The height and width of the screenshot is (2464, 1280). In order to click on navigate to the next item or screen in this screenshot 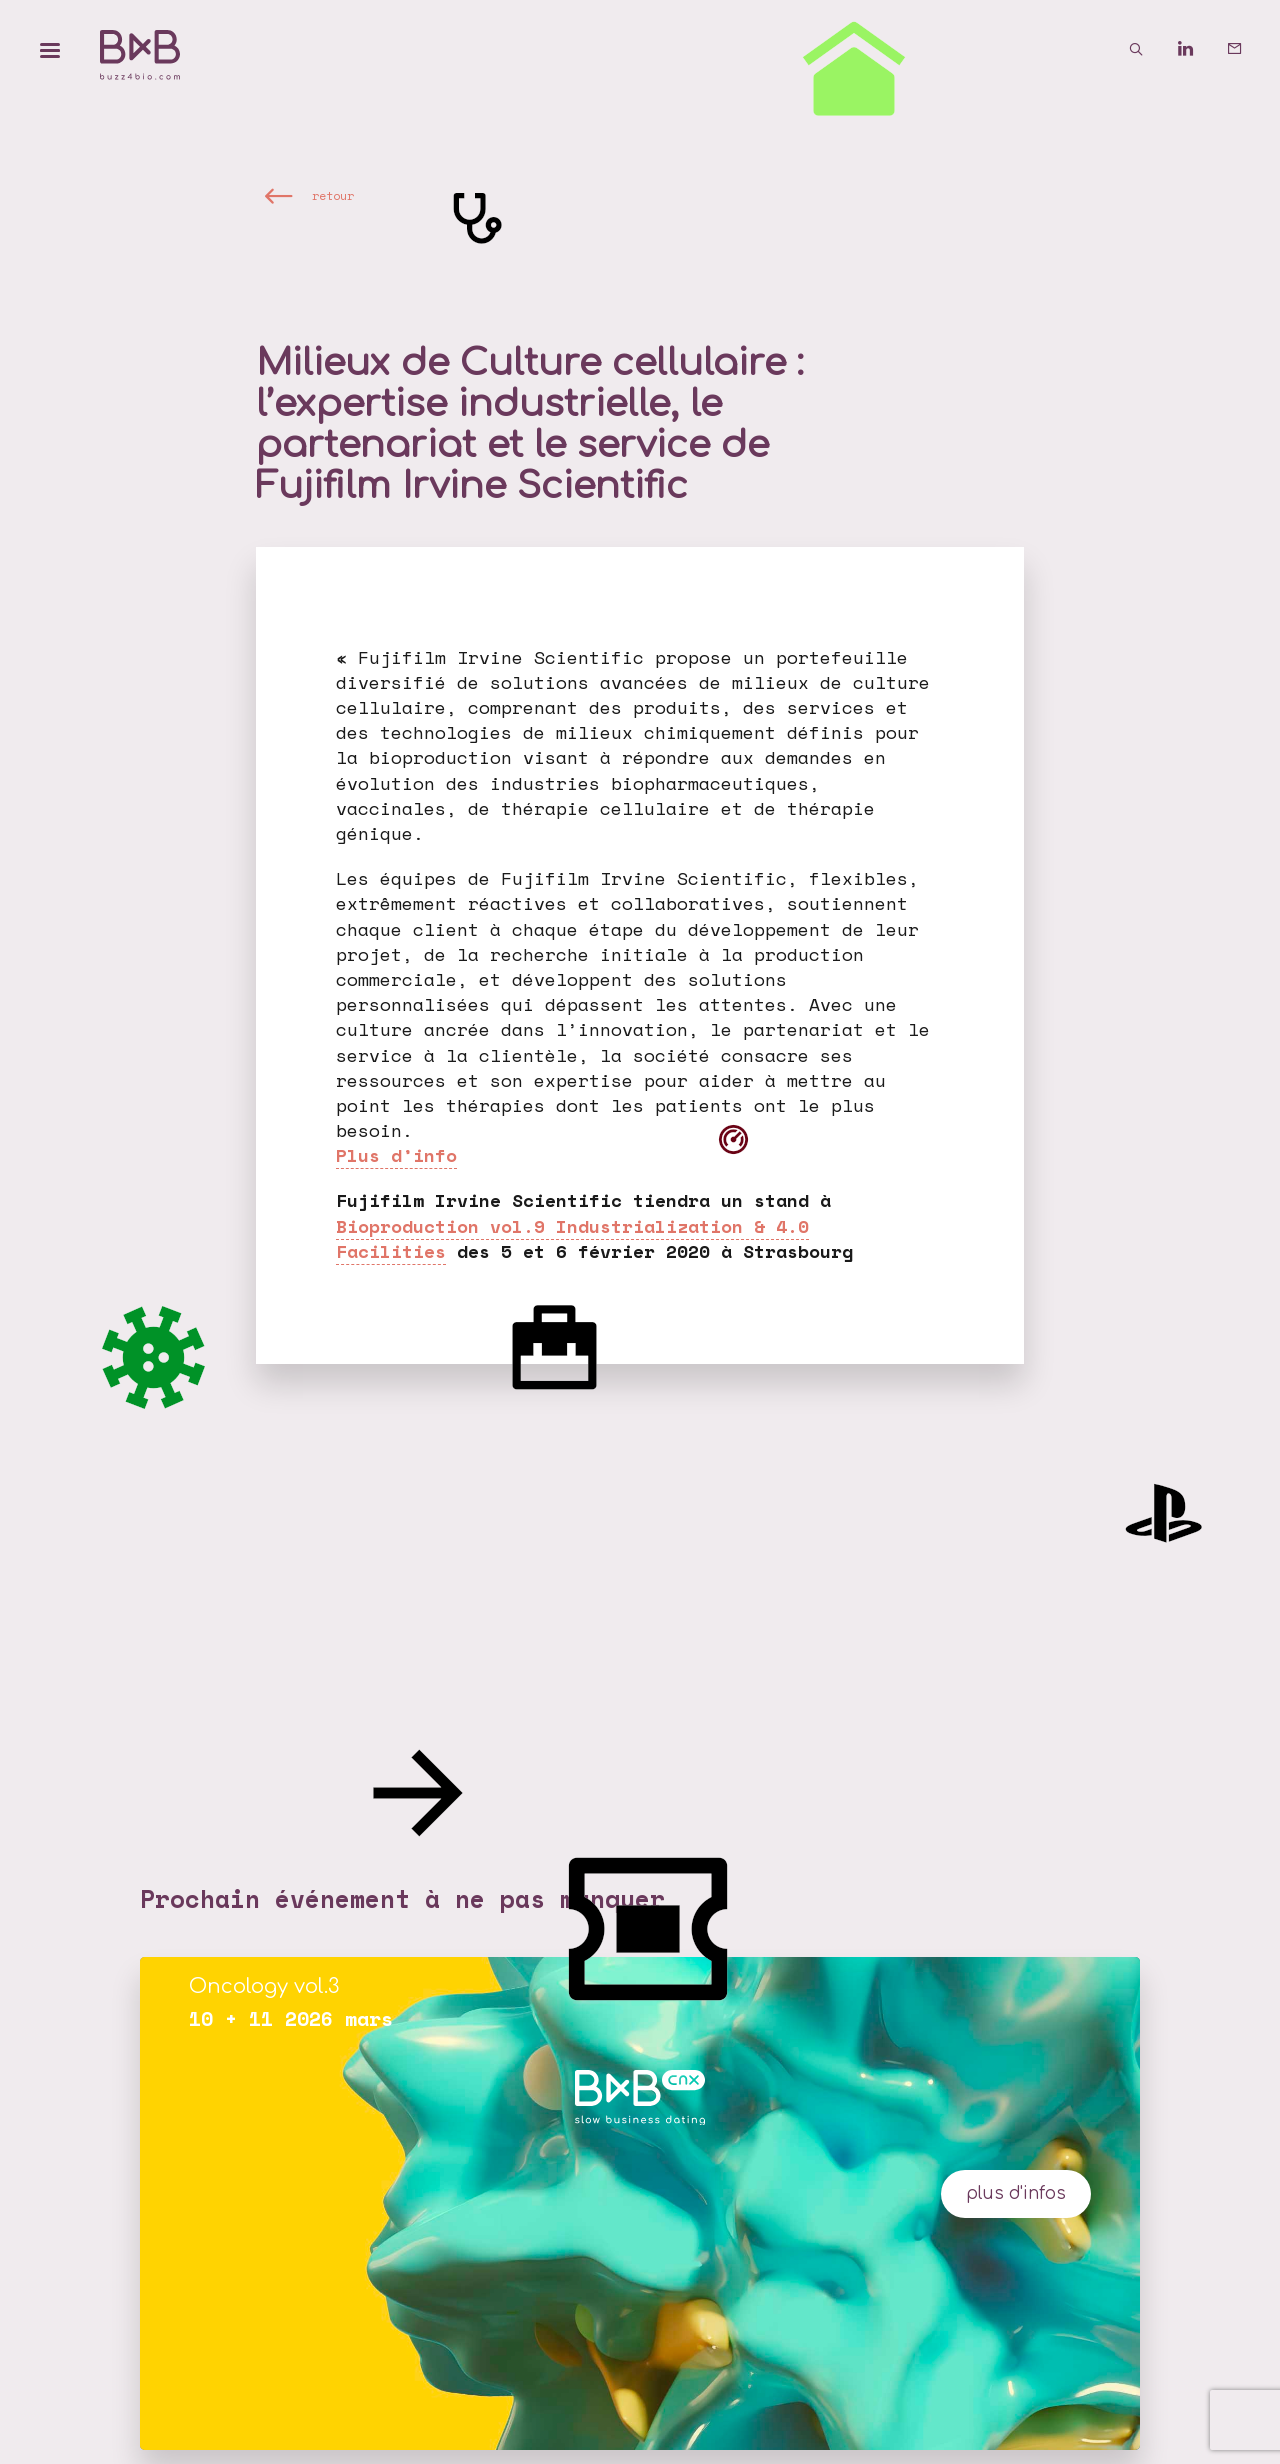, I will do `click(418, 1793)`.